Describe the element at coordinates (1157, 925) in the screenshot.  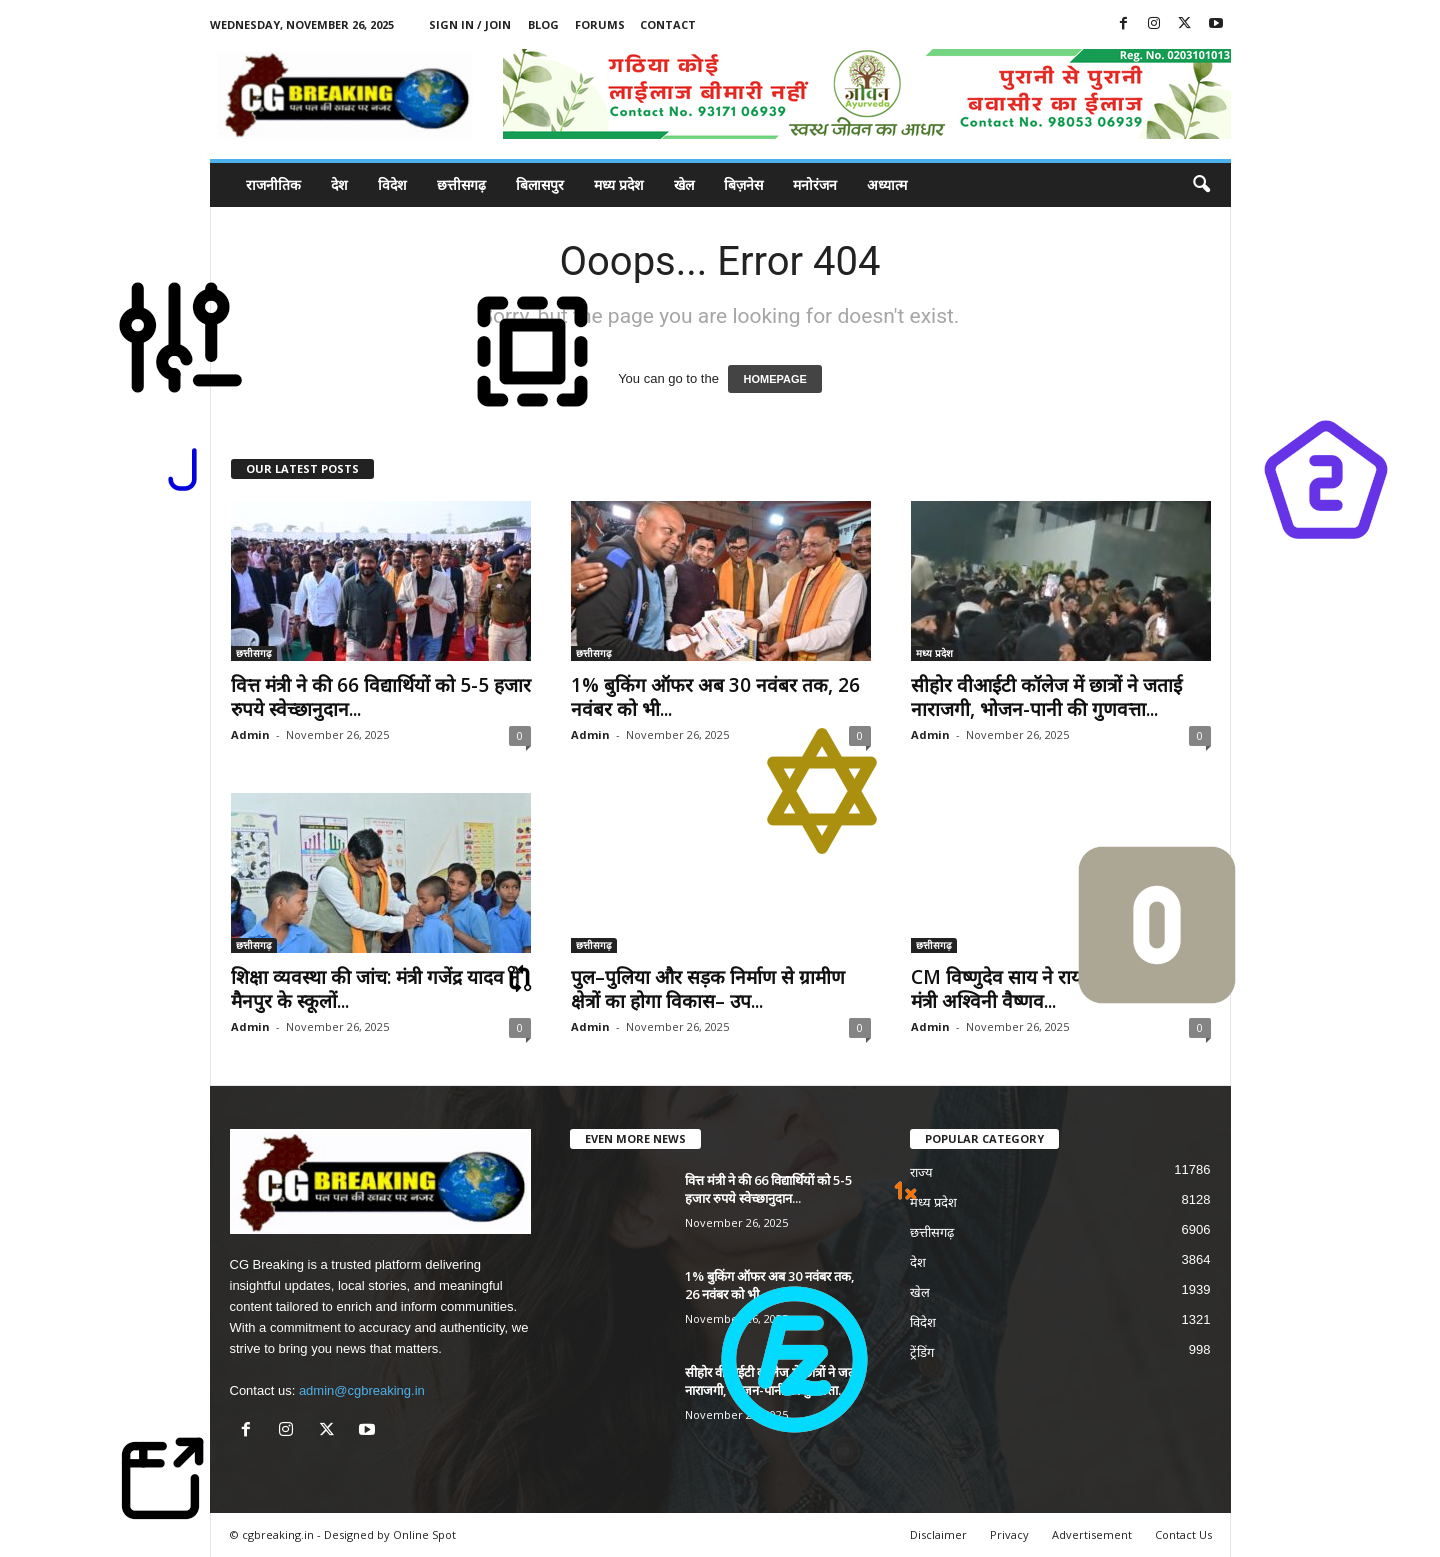
I see `indicates the letter "o" or zero value` at that location.